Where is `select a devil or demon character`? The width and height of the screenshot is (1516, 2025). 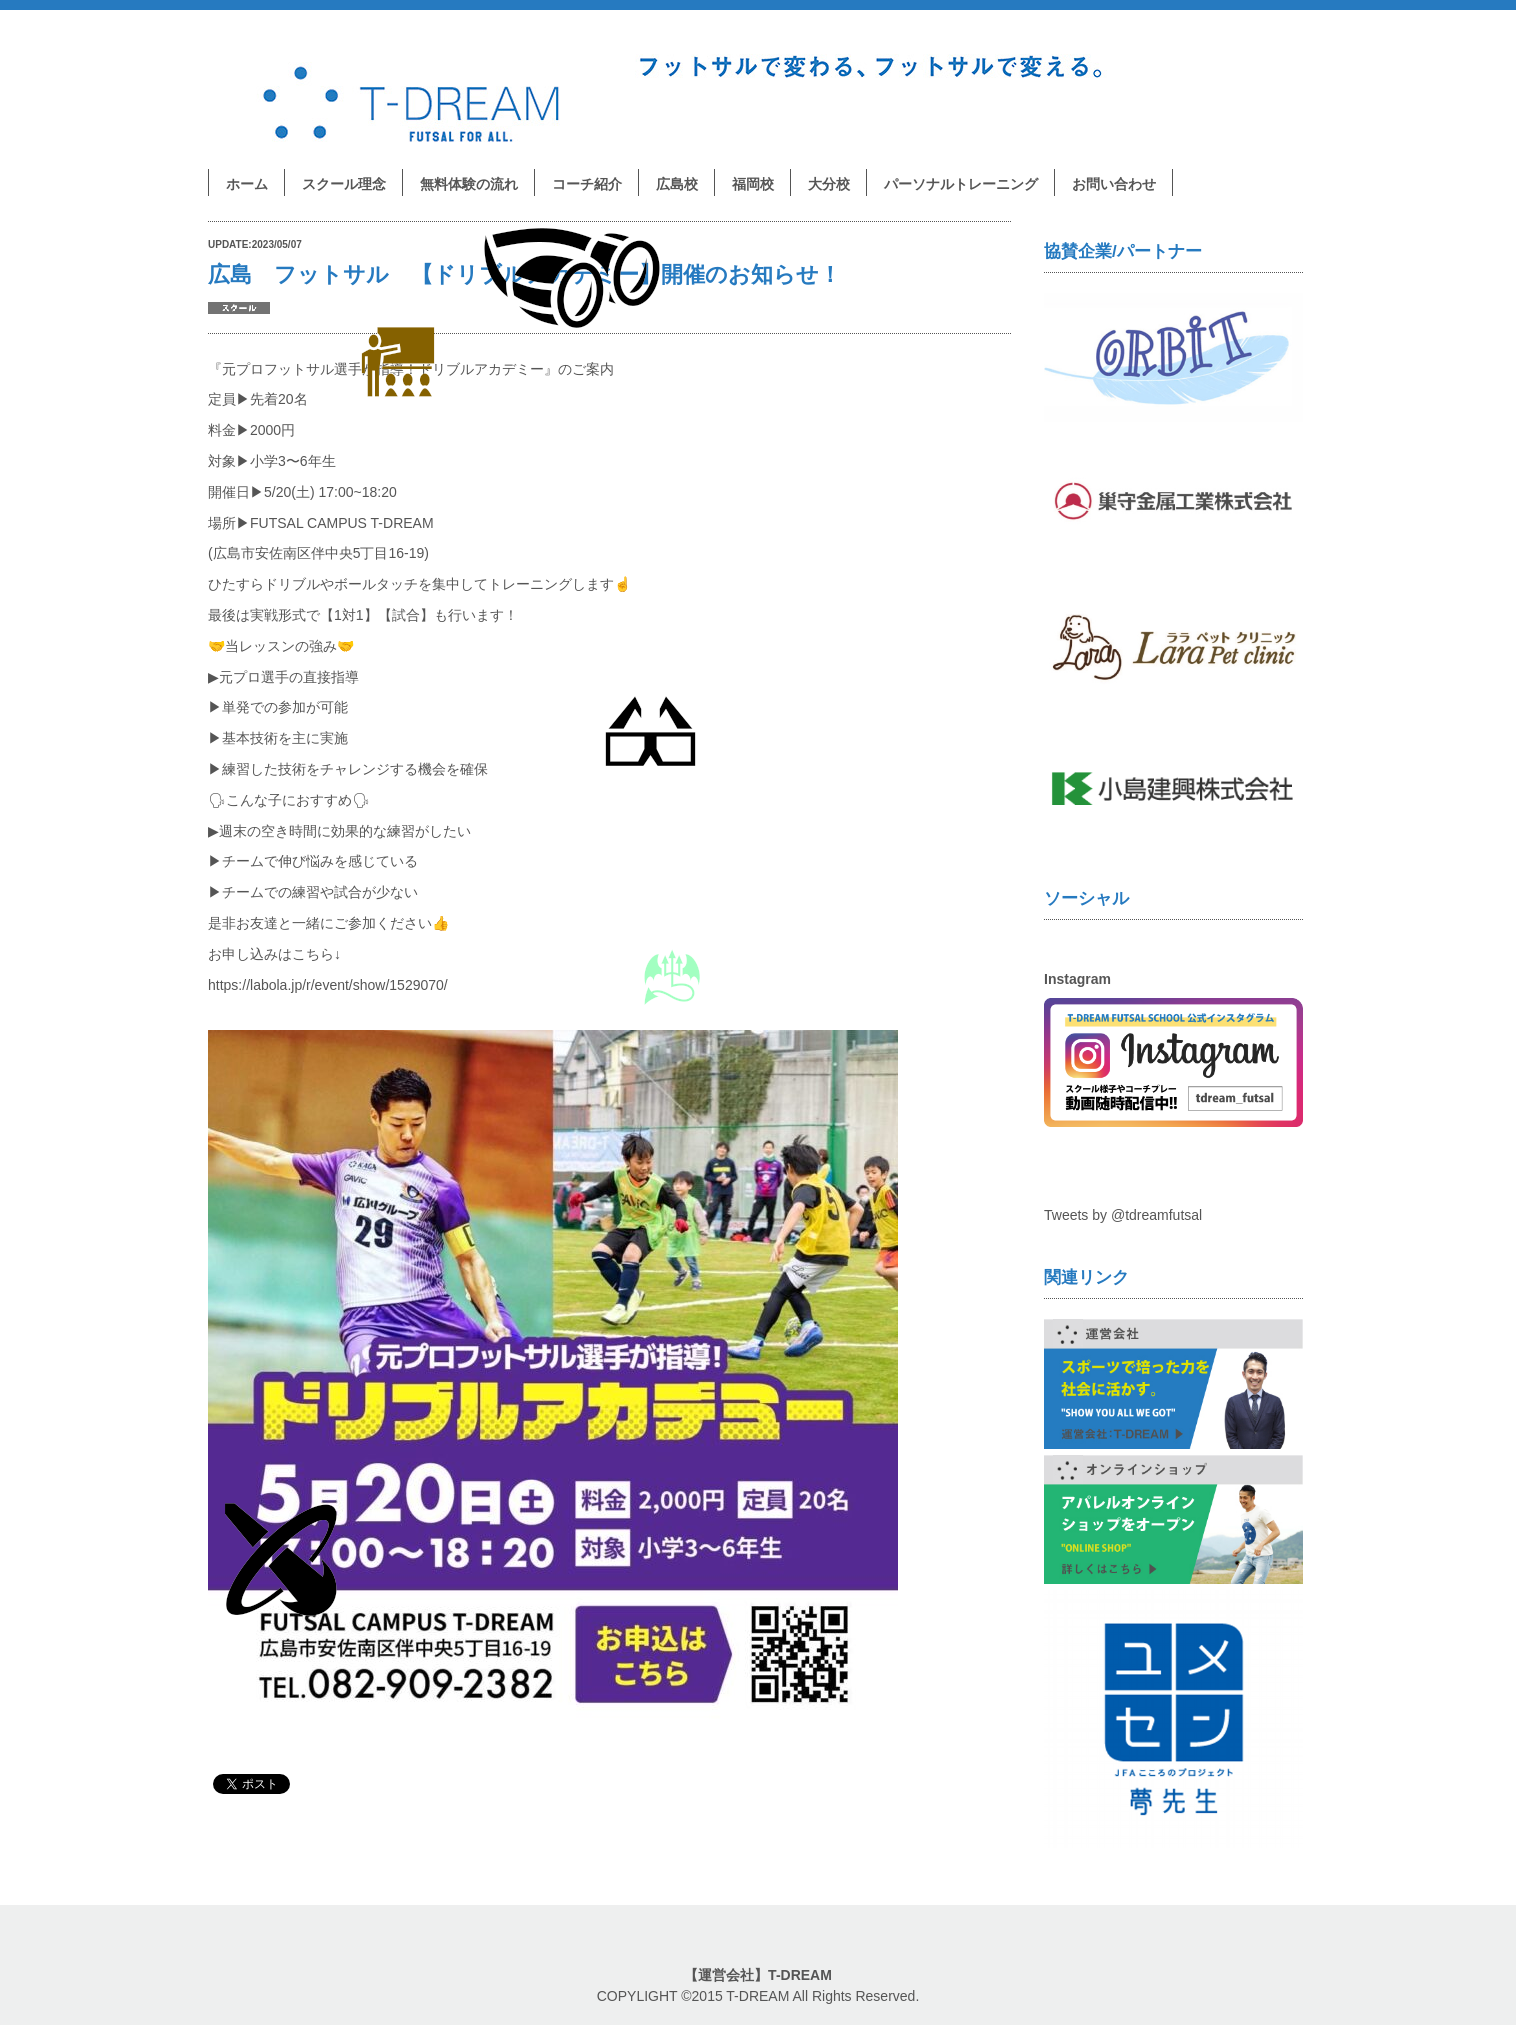
select a devil or demon character is located at coordinates (672, 977).